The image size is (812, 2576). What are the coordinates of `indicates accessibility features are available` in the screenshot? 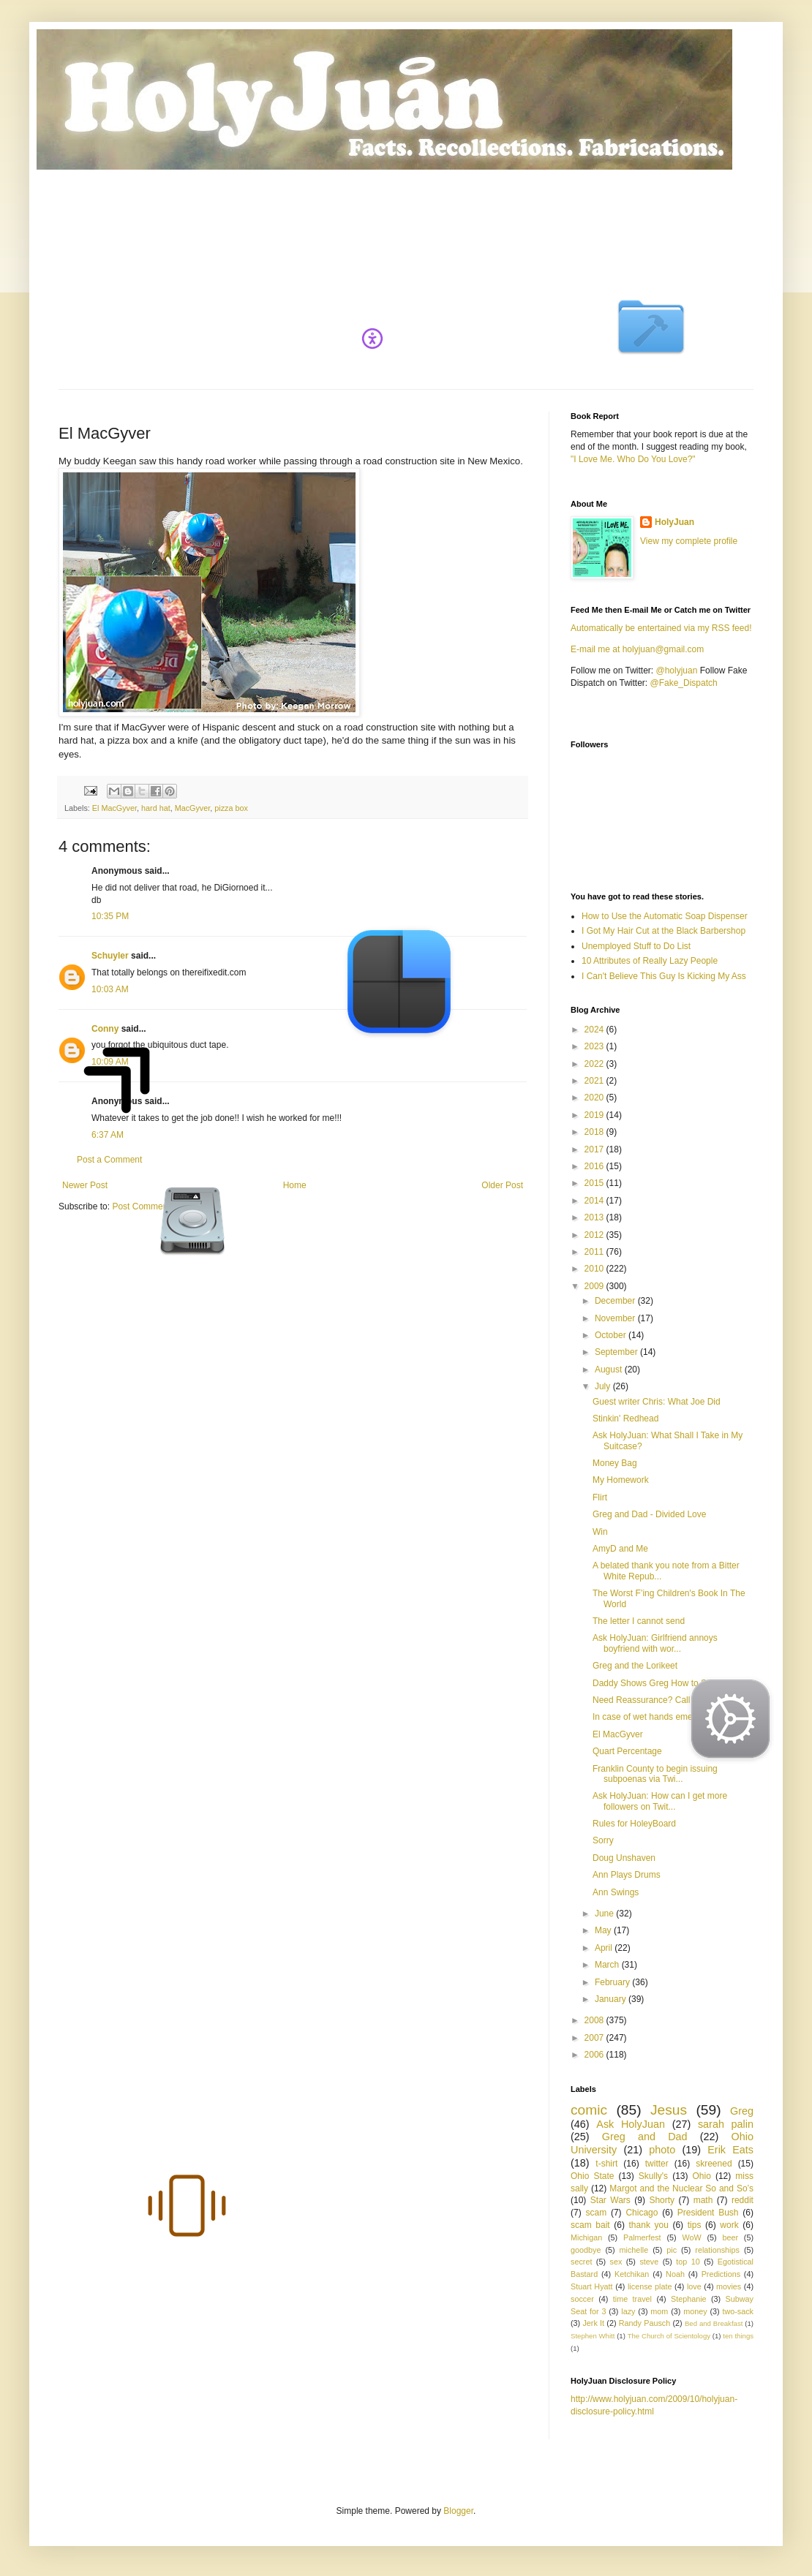 It's located at (372, 339).